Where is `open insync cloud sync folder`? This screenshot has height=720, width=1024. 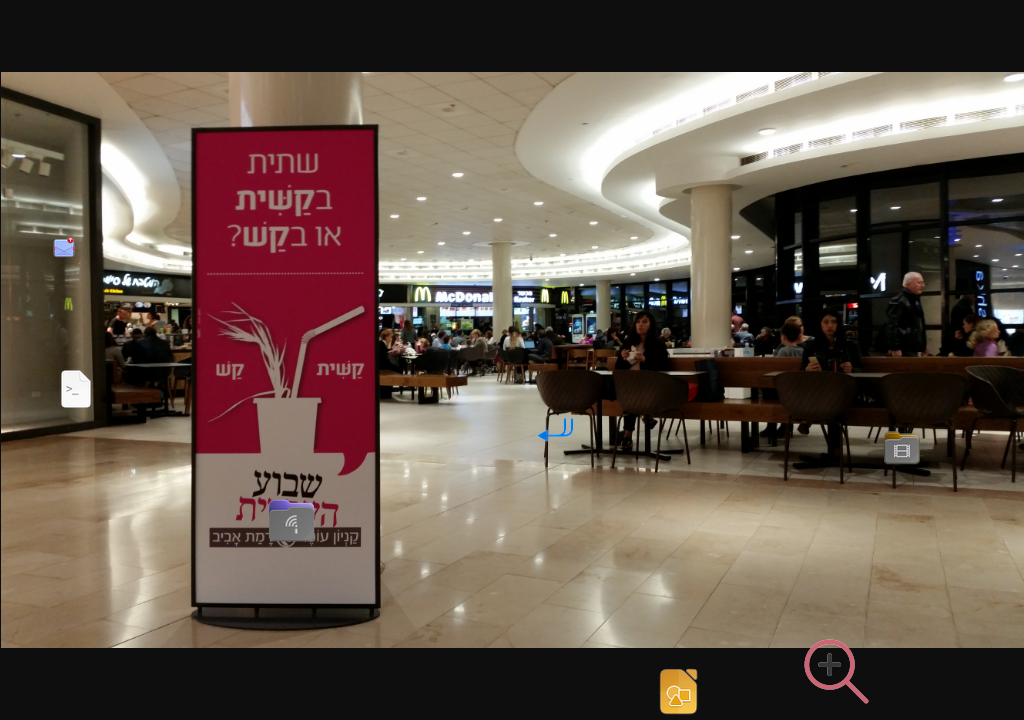 open insync cloud sync folder is located at coordinates (291, 520).